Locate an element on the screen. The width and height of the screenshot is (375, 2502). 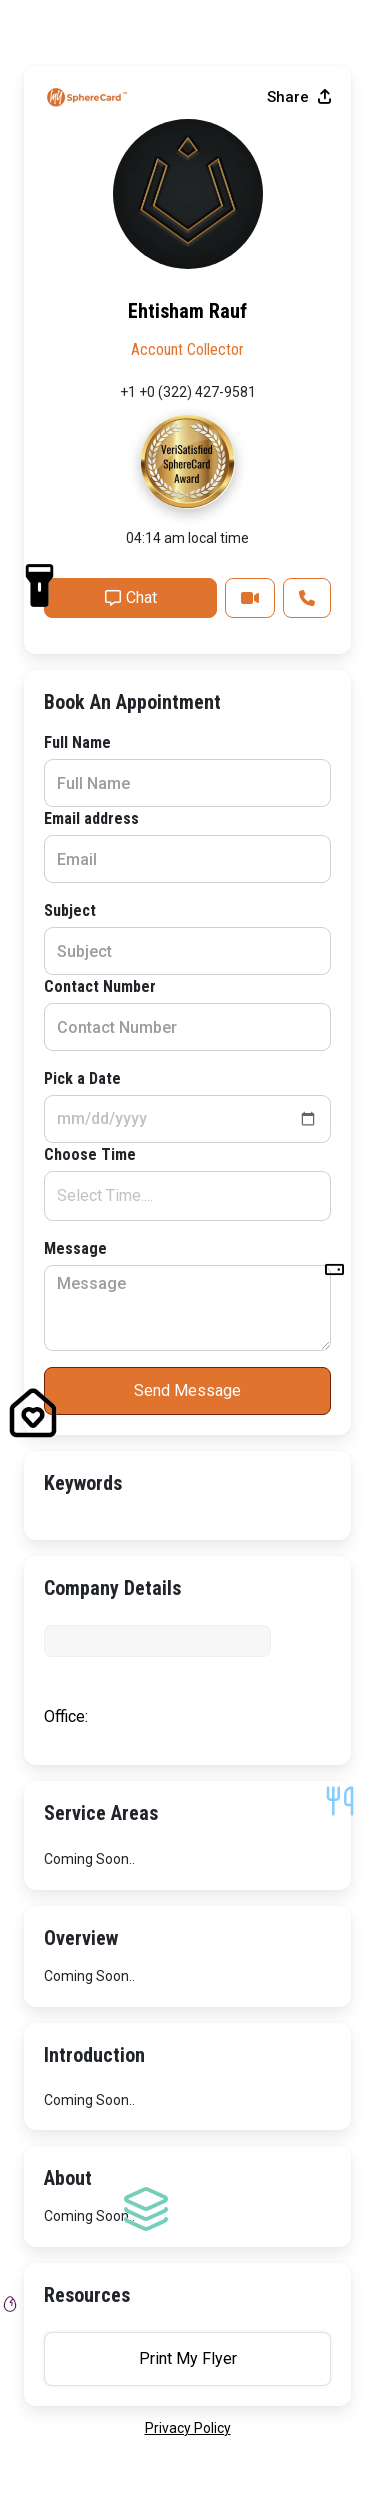
access storage or hard drive settings is located at coordinates (334, 1269).